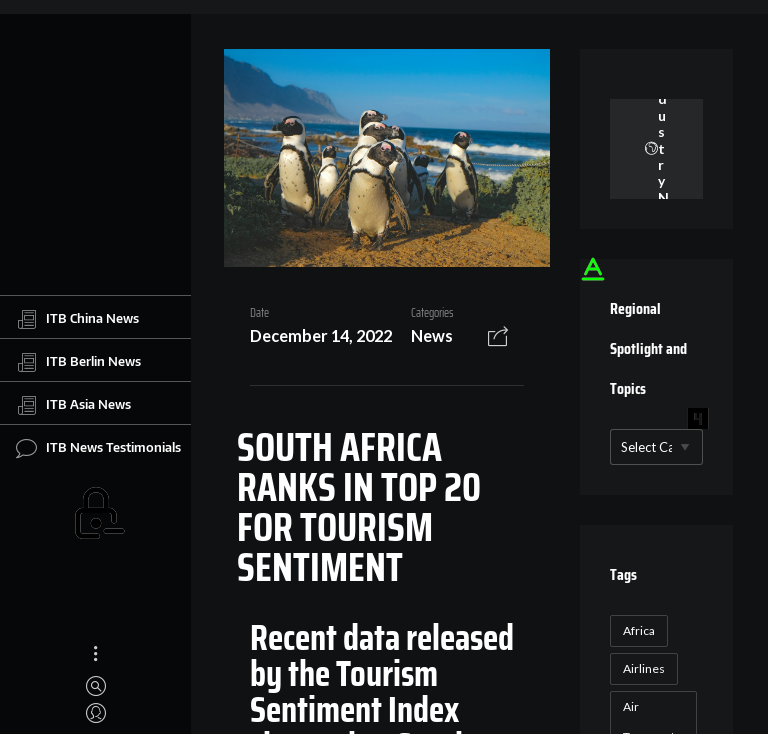 The image size is (768, 734). Describe the element at coordinates (96, 513) in the screenshot. I see `remove a security restriction` at that location.